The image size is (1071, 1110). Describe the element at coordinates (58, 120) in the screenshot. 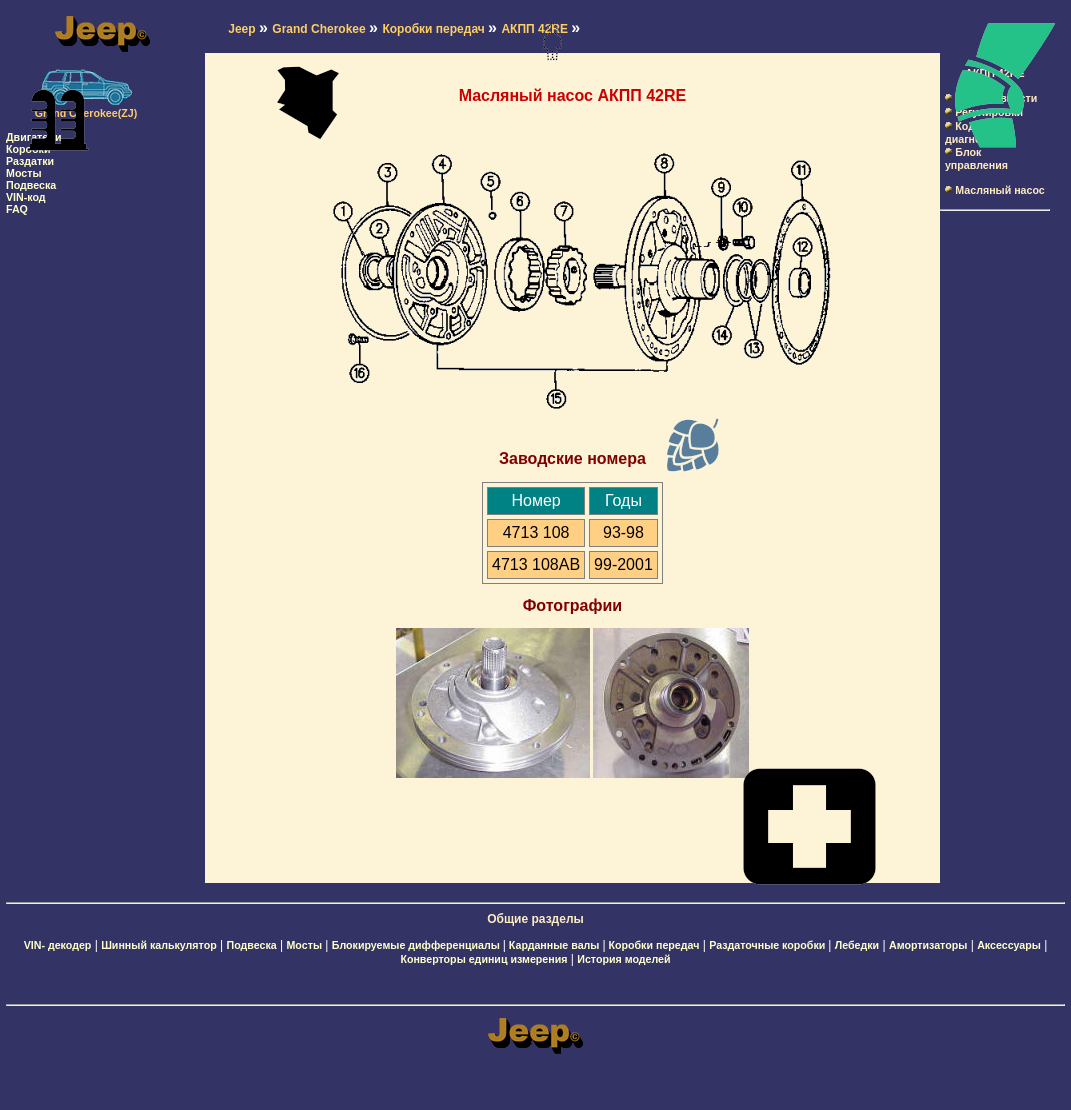

I see `represents a data center or server infrastructure` at that location.